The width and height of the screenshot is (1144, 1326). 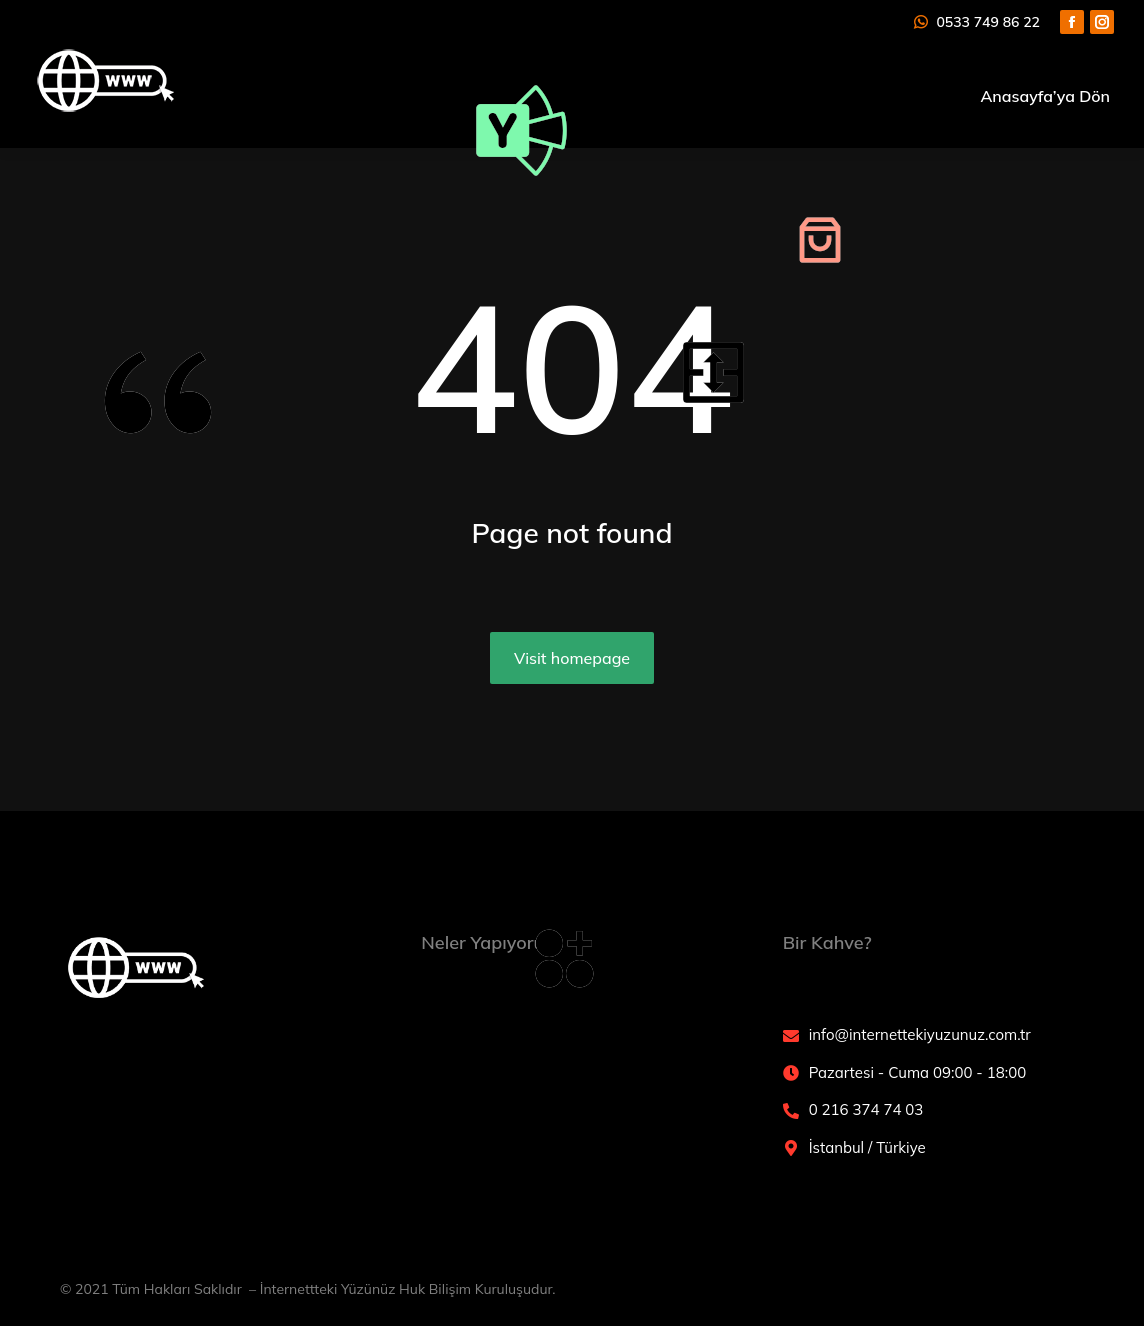 What do you see at coordinates (713, 372) in the screenshot?
I see `split table cells vertically` at bounding box center [713, 372].